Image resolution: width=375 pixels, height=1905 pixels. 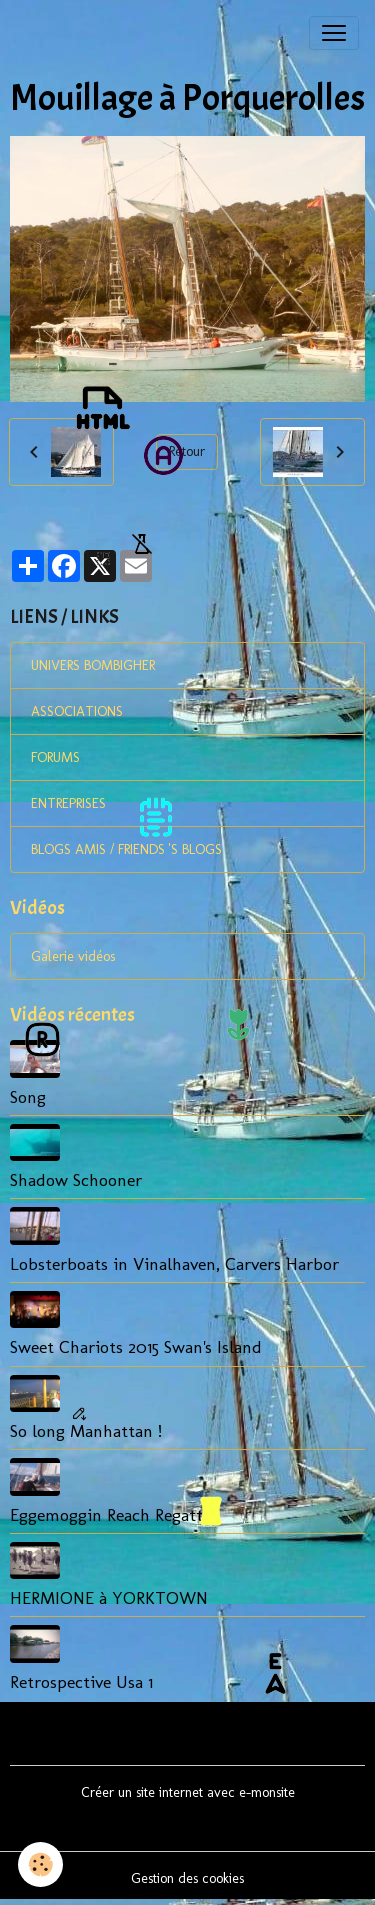 What do you see at coordinates (102, 409) in the screenshot?
I see `view or open an HTML file` at bounding box center [102, 409].